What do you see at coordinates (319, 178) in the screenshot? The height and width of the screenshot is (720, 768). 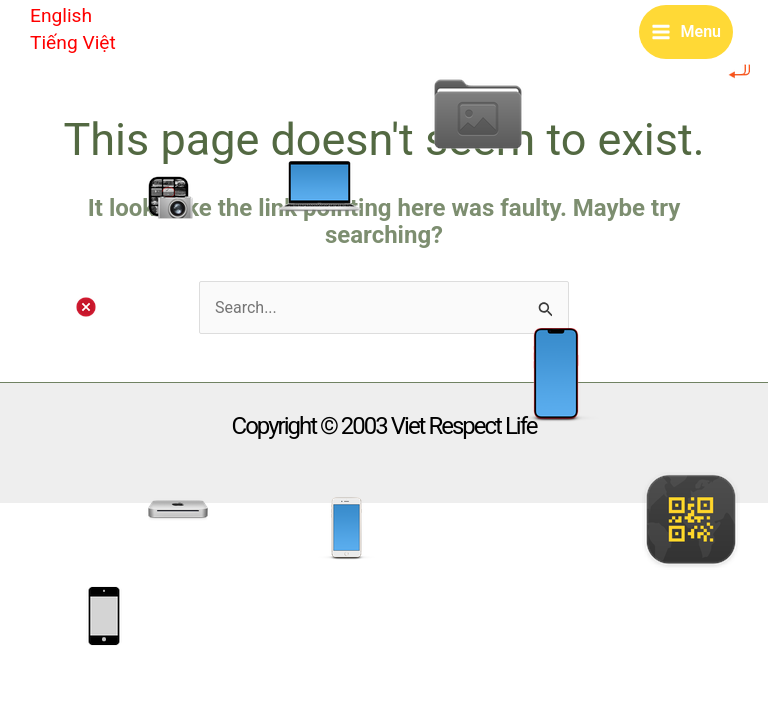 I see `represents this macbook device in system settings` at bounding box center [319, 178].